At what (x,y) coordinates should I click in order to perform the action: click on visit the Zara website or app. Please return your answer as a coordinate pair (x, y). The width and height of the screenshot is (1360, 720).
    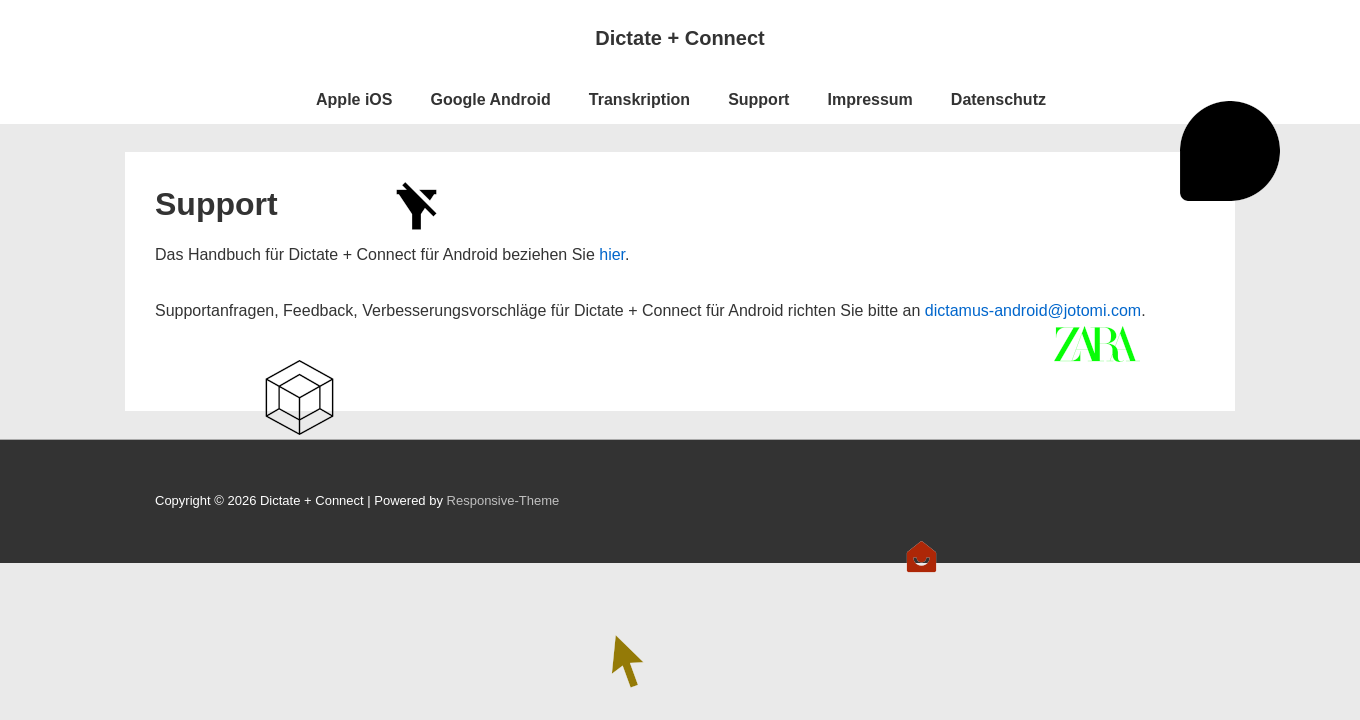
    Looking at the image, I should click on (1097, 344).